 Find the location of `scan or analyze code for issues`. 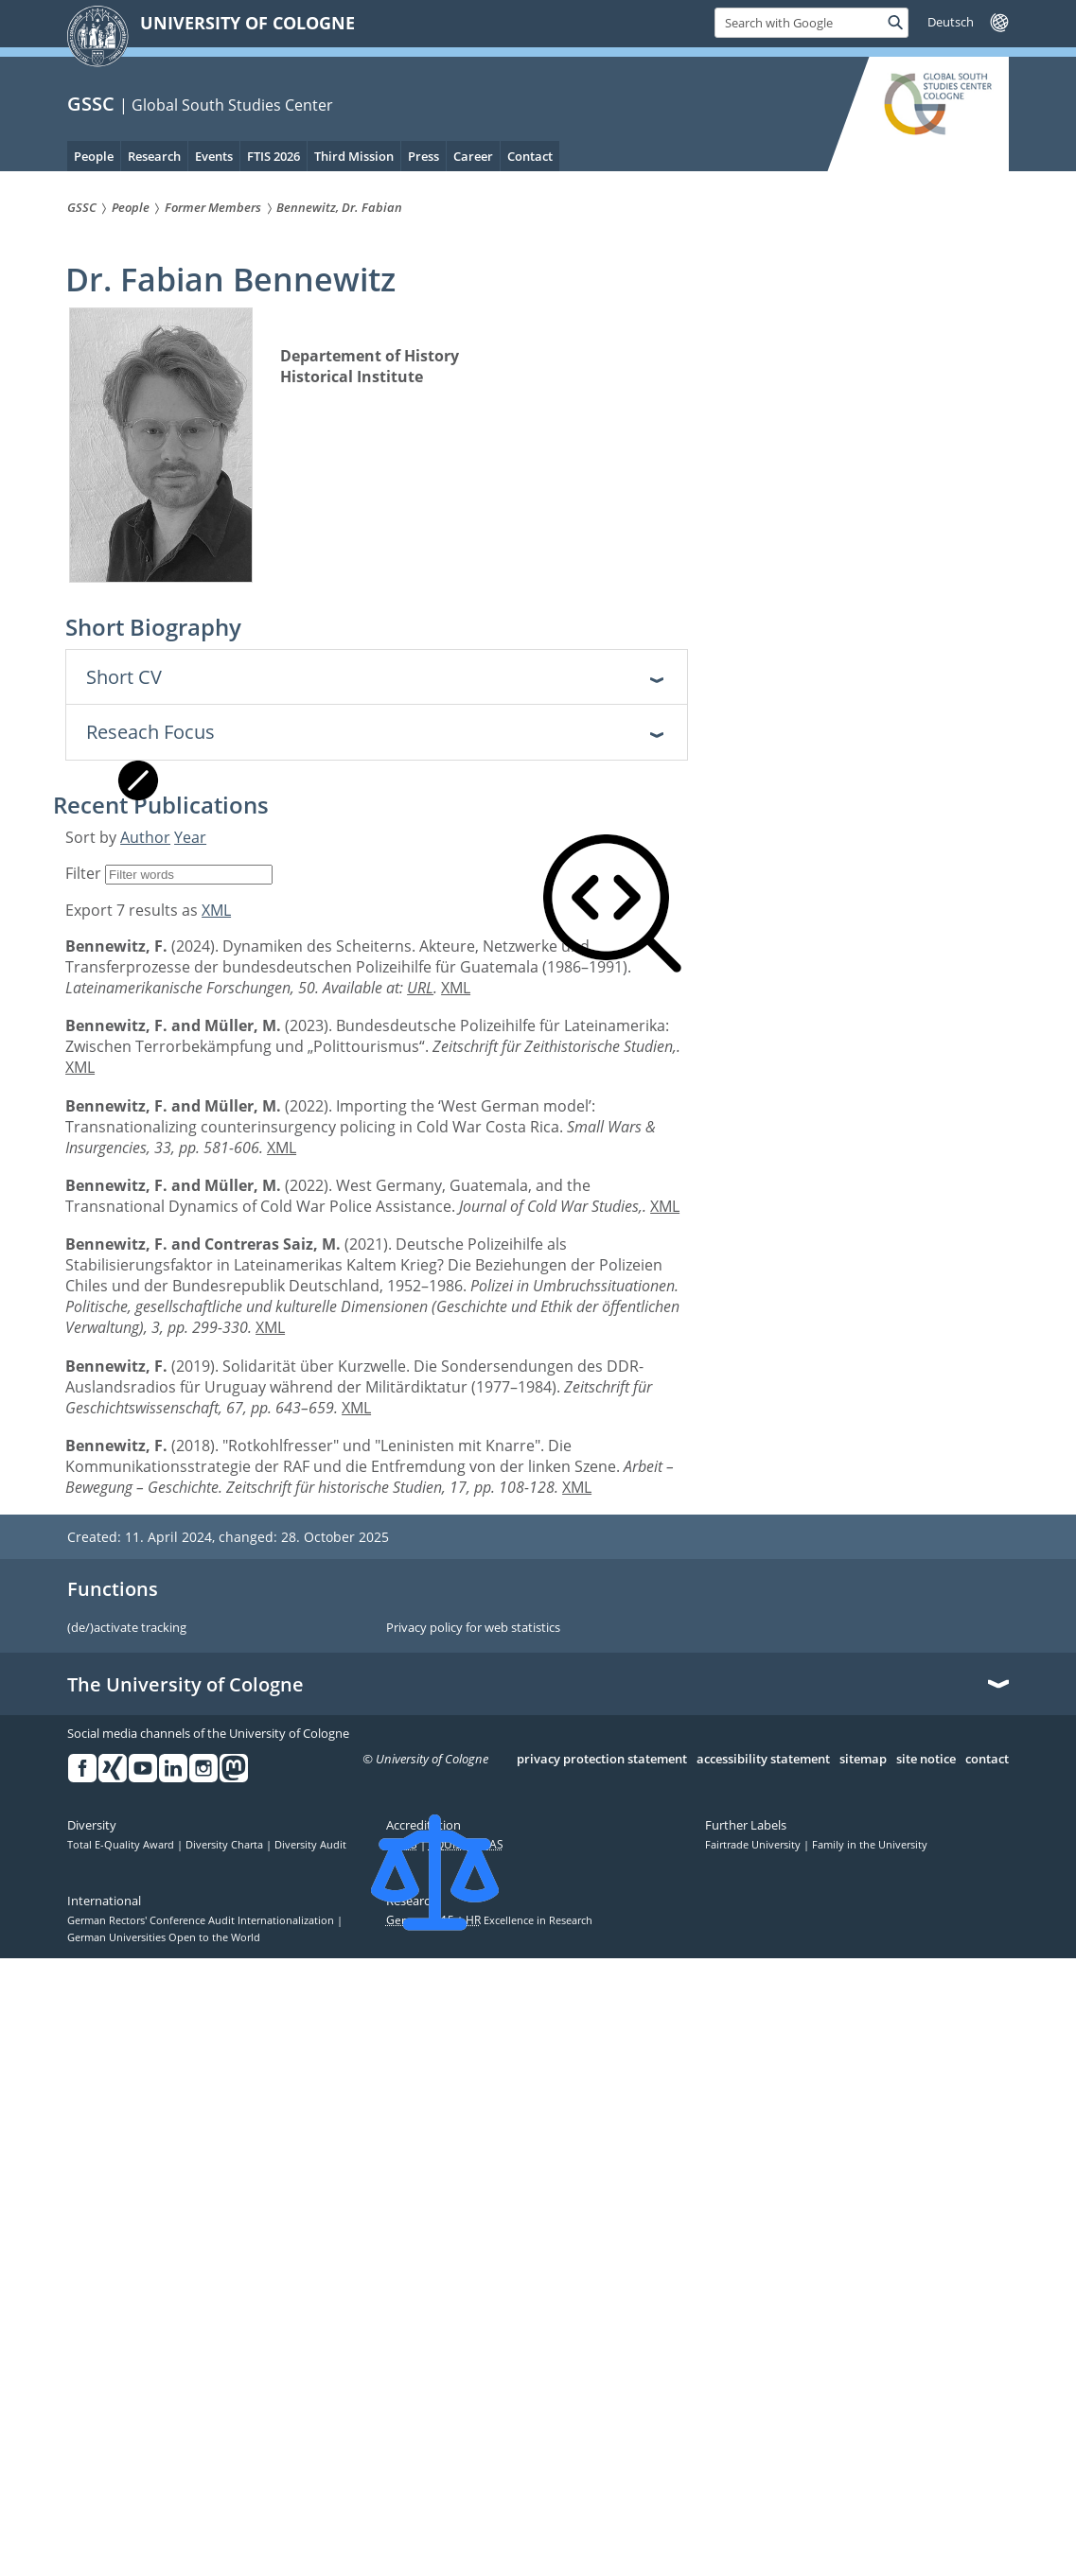

scan or analyze code for issues is located at coordinates (615, 906).